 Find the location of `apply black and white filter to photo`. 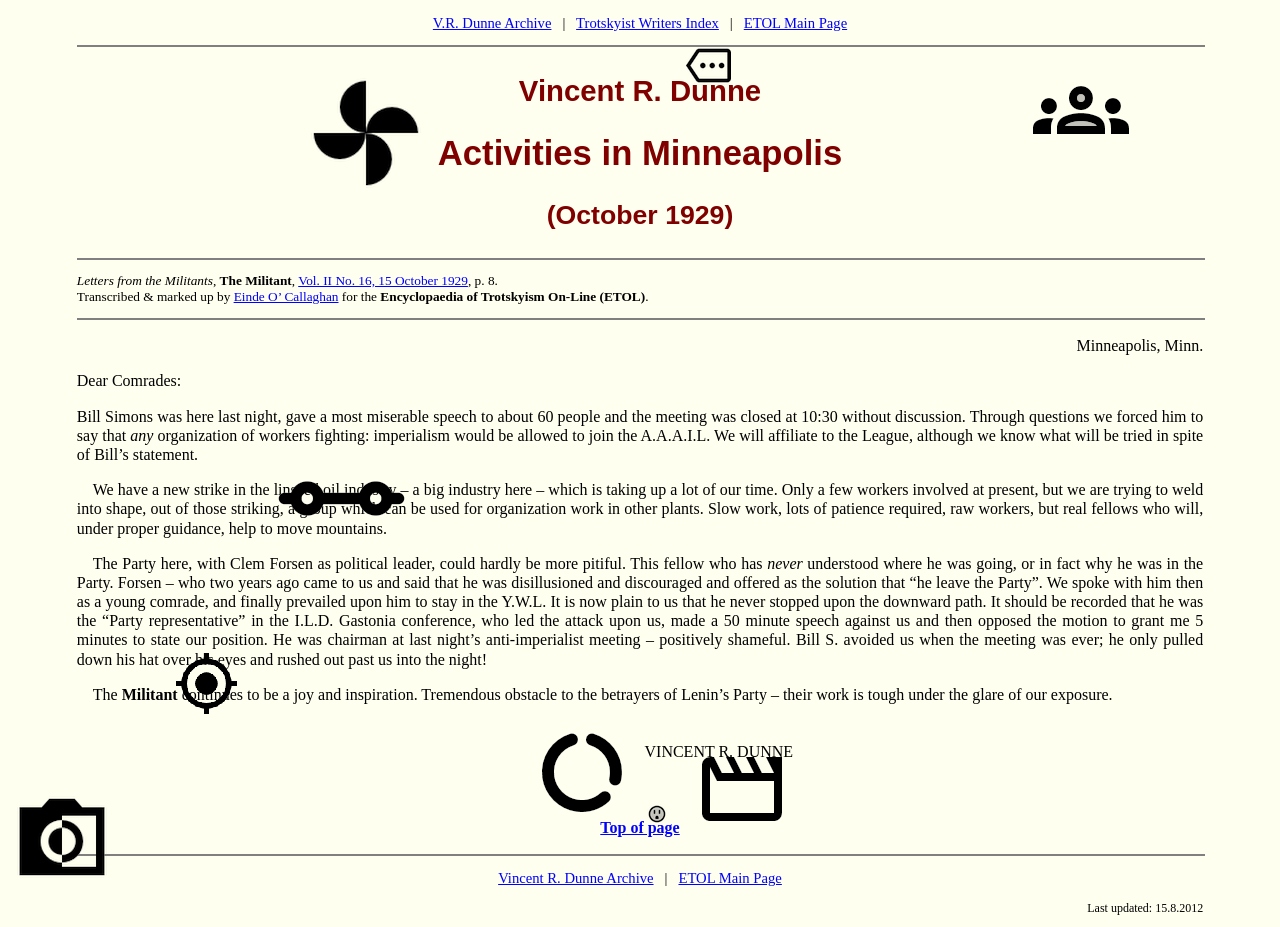

apply black and white filter to photo is located at coordinates (62, 837).